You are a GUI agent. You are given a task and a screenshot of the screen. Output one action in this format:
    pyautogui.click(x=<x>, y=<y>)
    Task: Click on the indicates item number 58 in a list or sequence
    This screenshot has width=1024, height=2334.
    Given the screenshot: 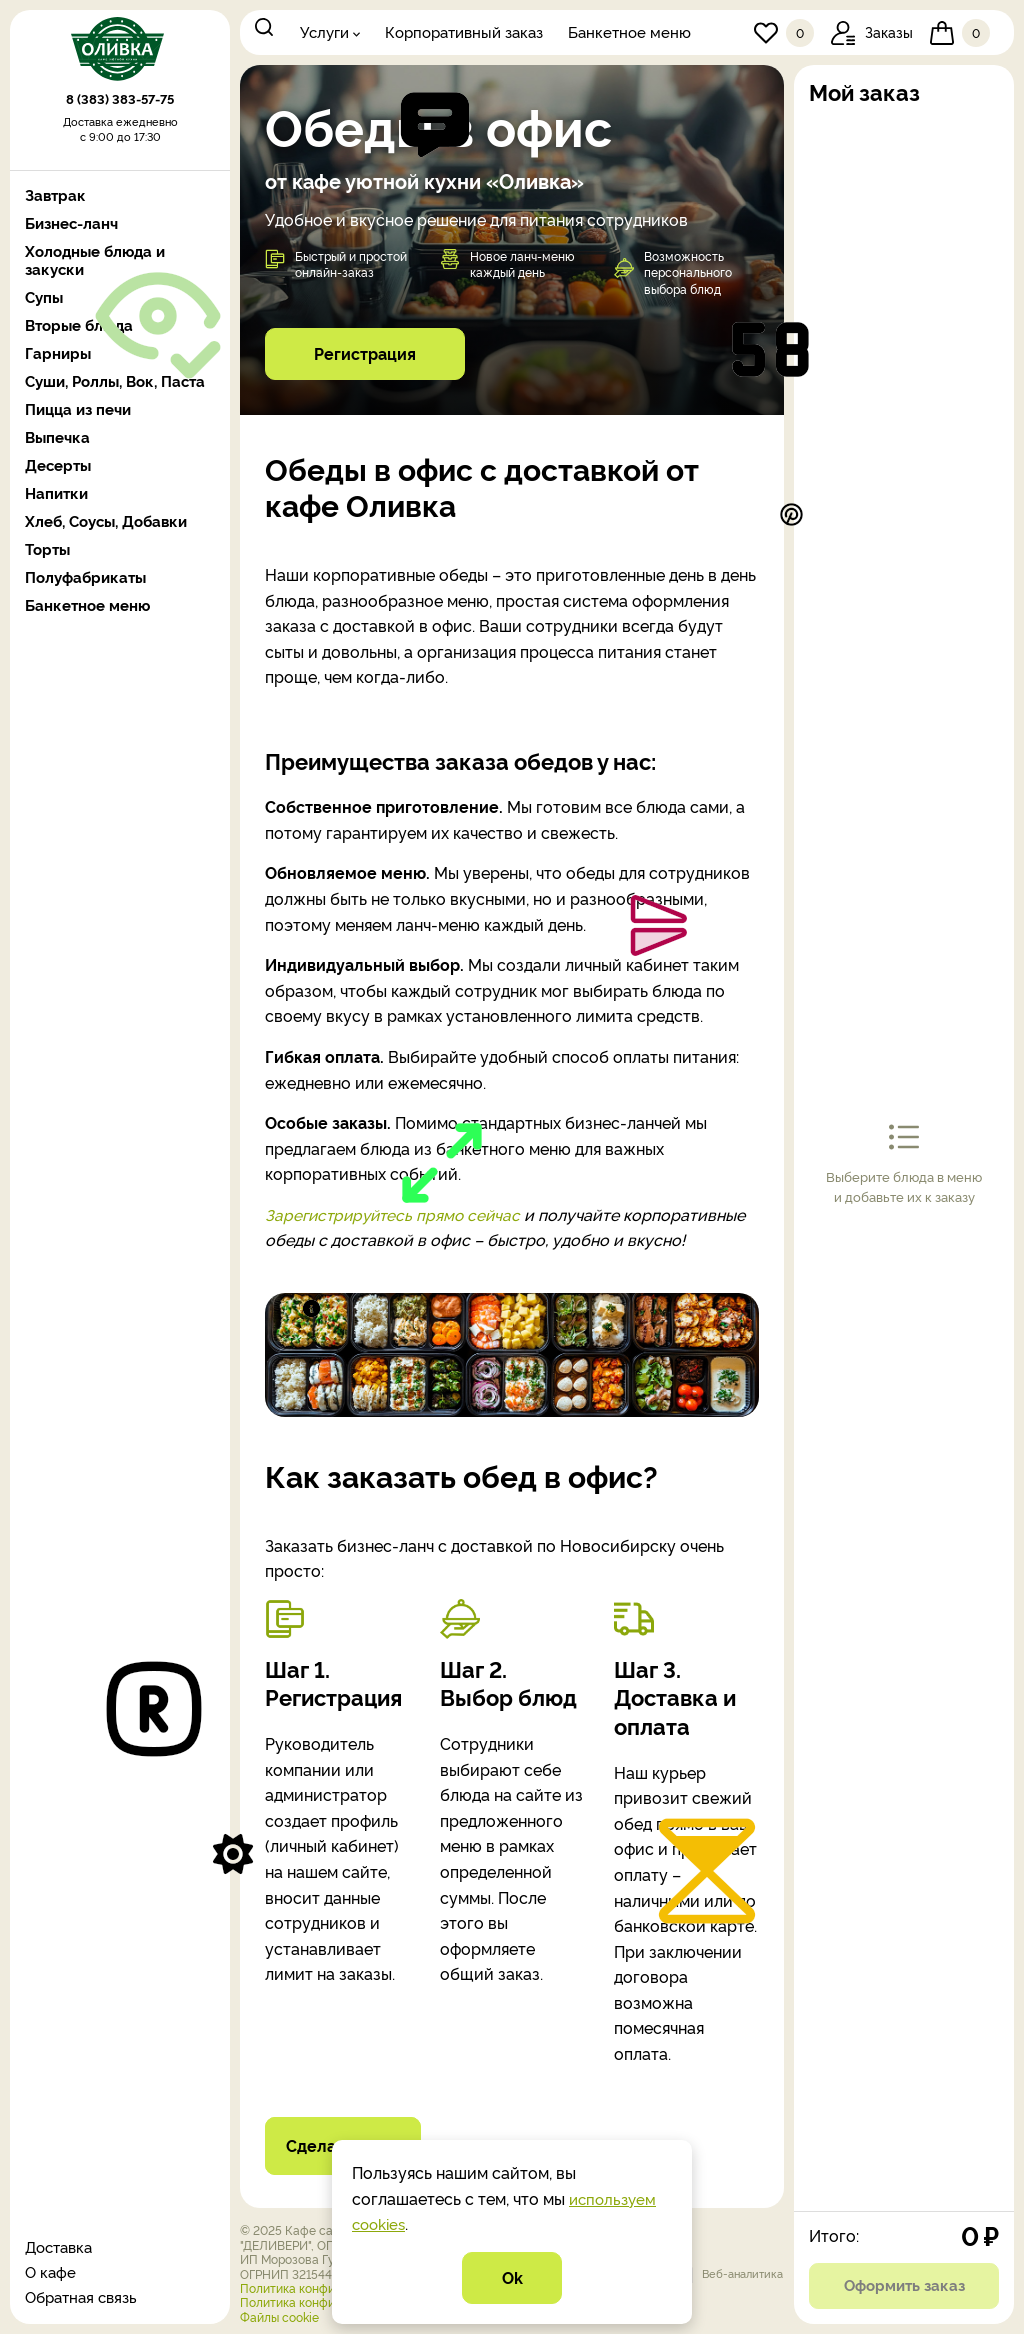 What is the action you would take?
    pyautogui.click(x=770, y=349)
    